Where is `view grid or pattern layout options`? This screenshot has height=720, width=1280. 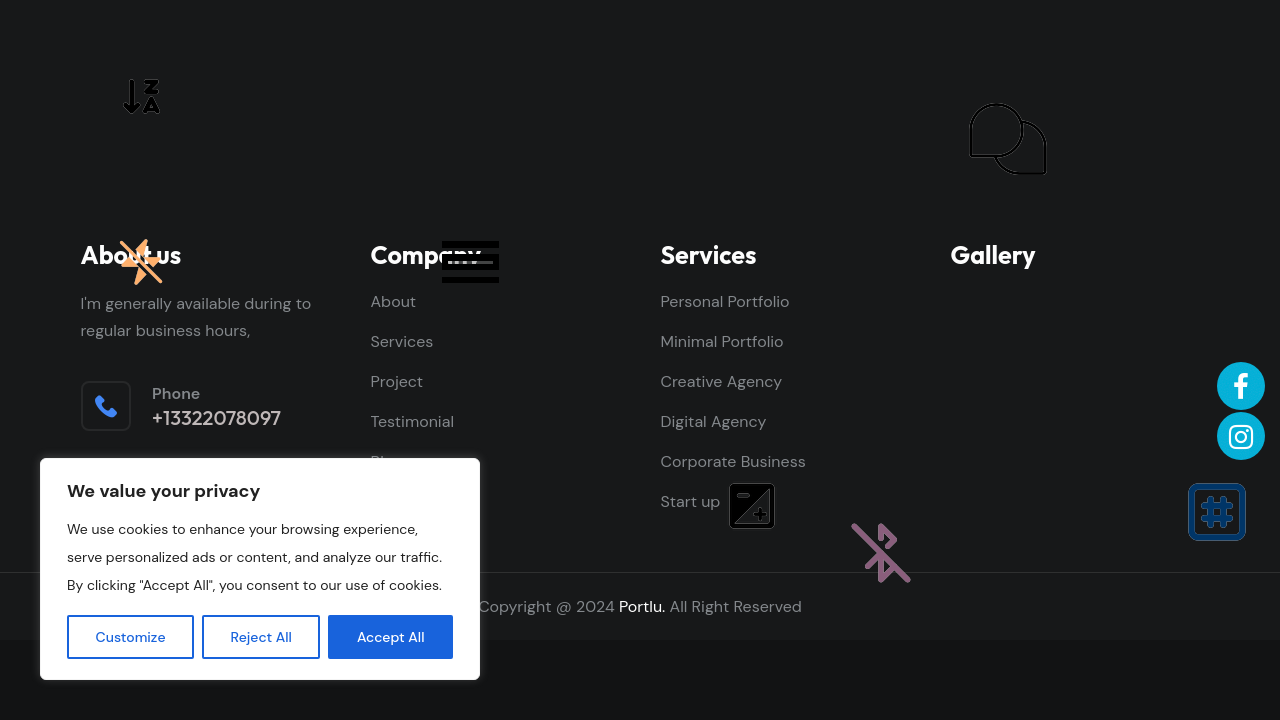 view grid or pattern layout options is located at coordinates (1217, 512).